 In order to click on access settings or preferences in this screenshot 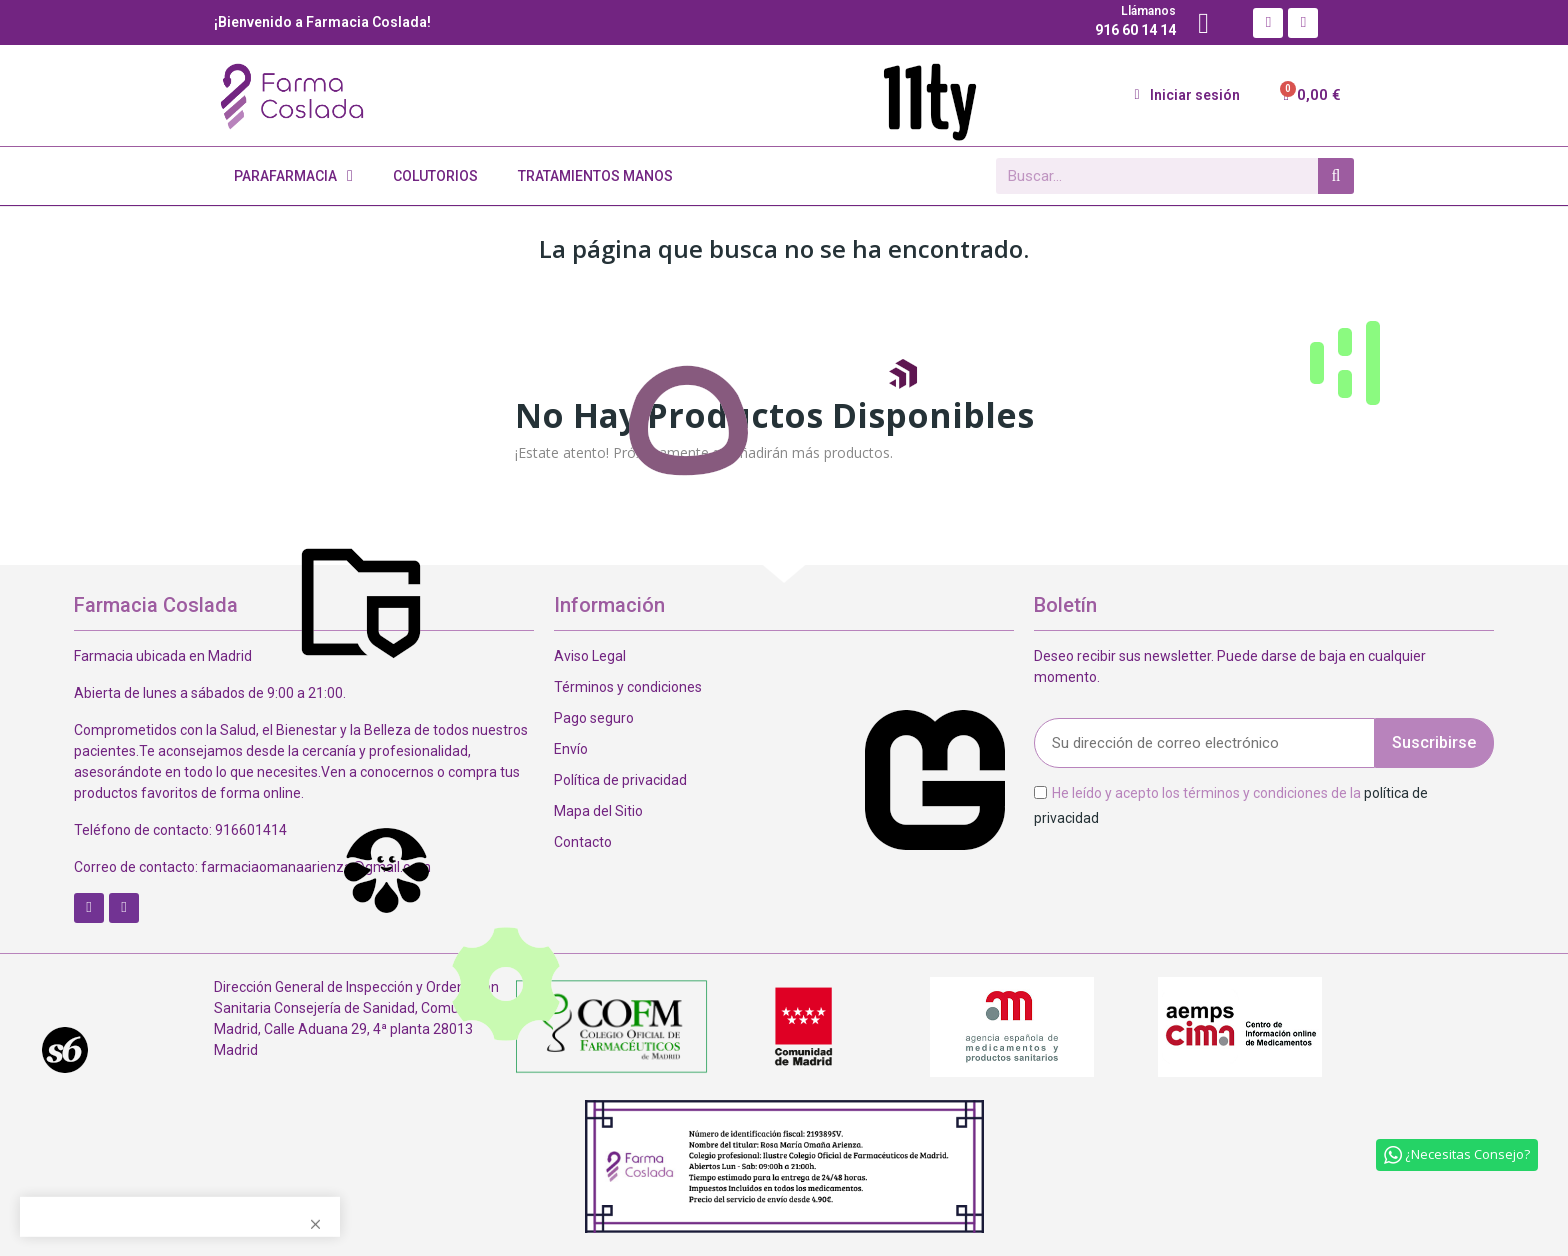, I will do `click(506, 984)`.